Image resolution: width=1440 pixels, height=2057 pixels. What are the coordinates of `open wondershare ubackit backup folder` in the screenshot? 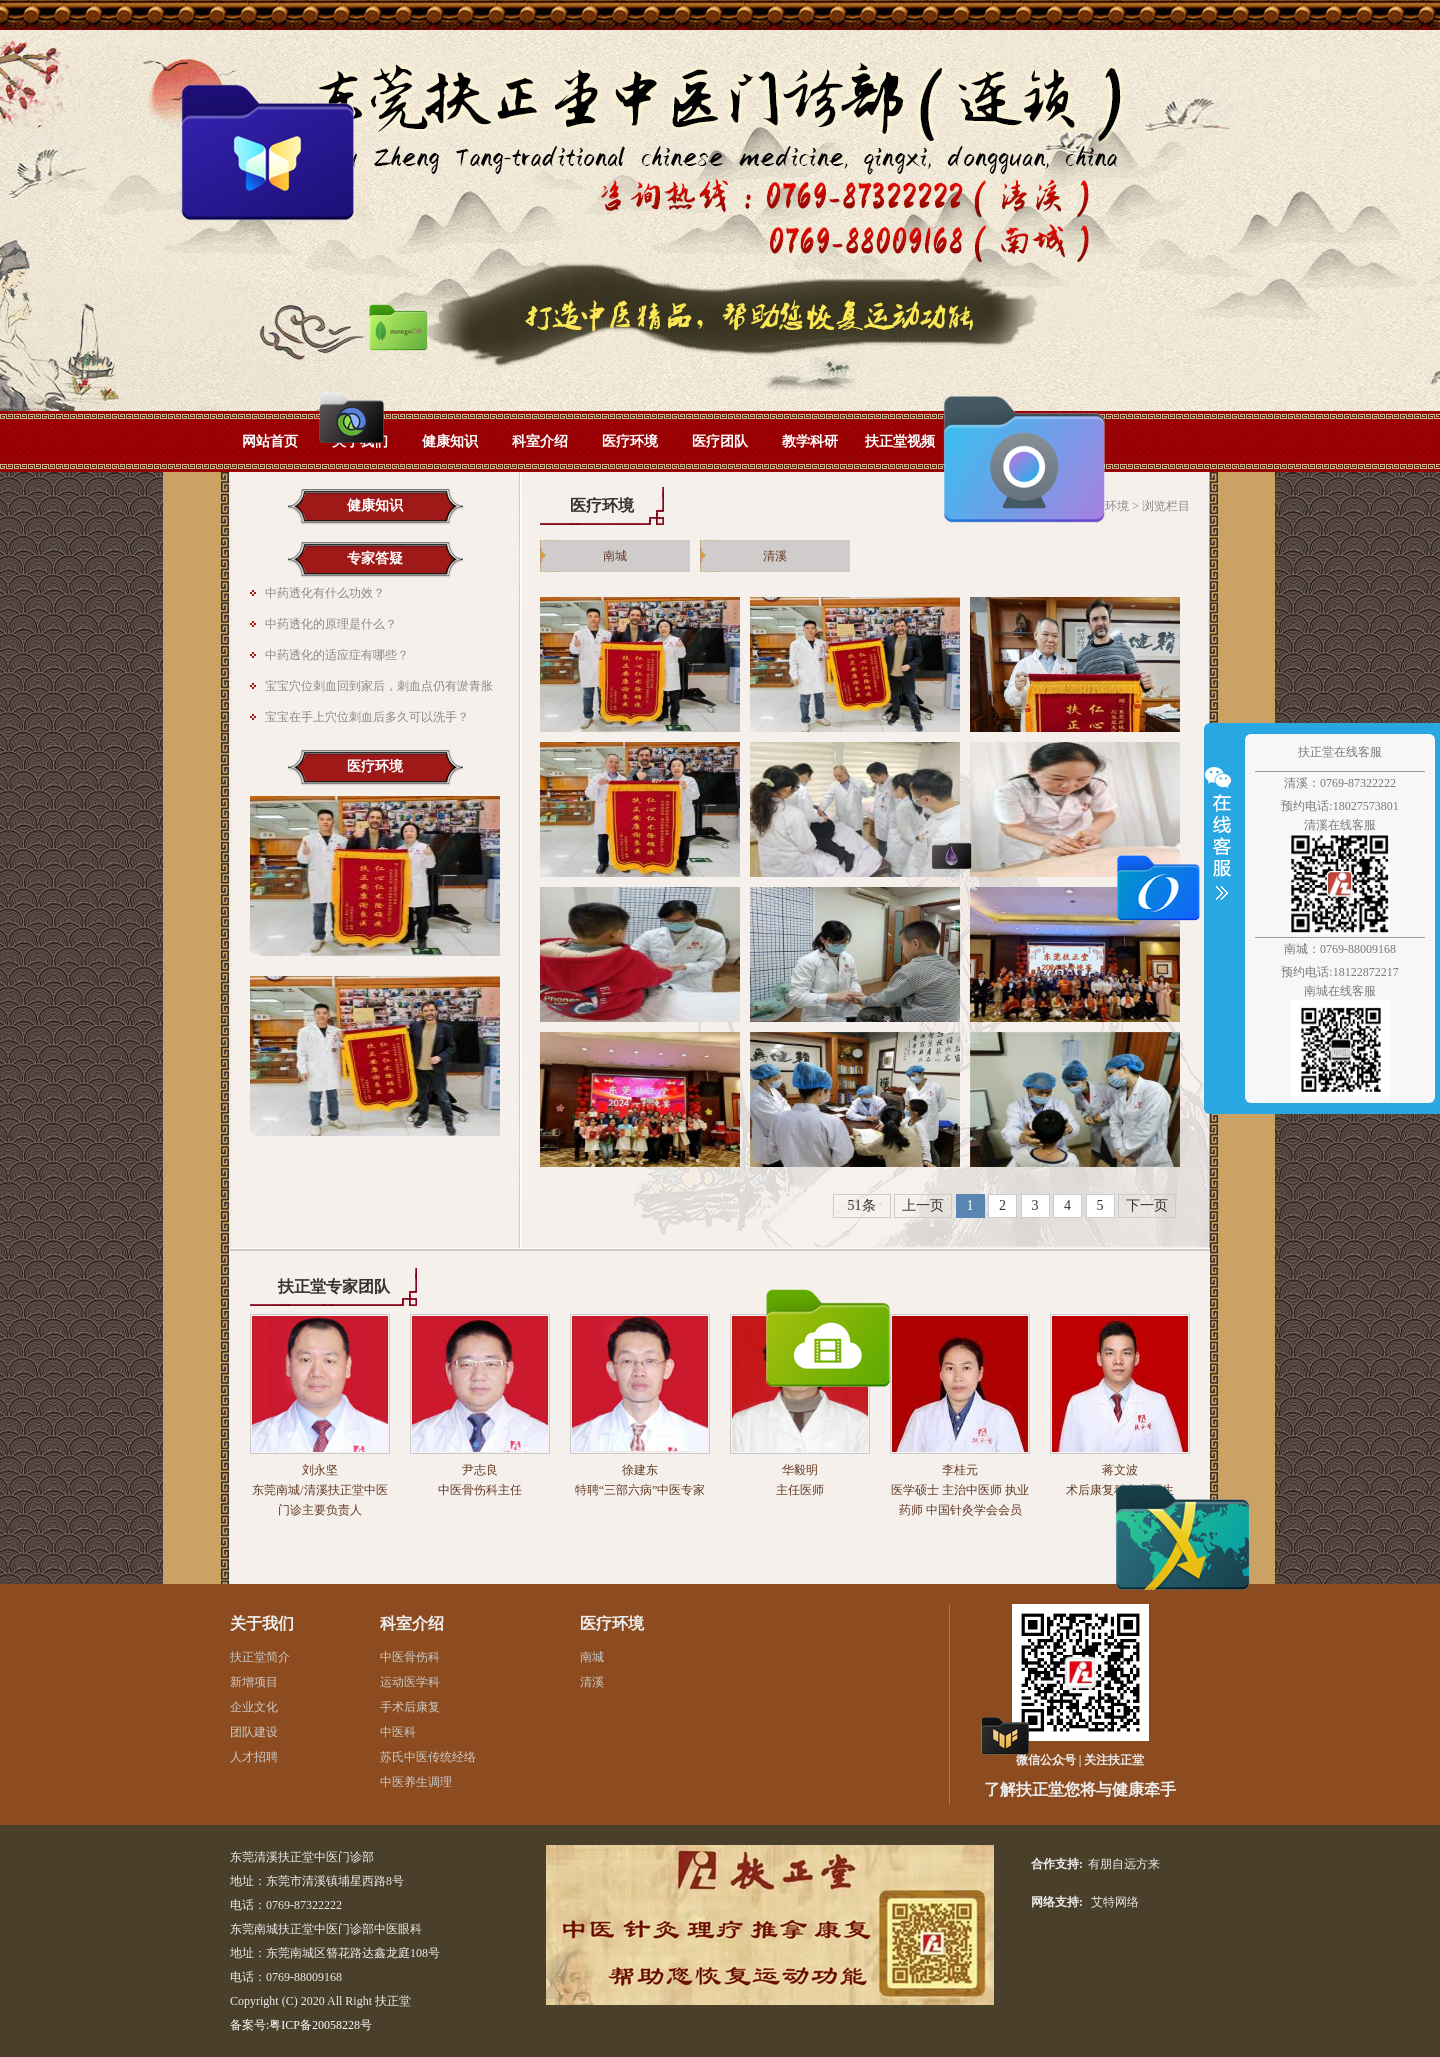 It's located at (267, 157).